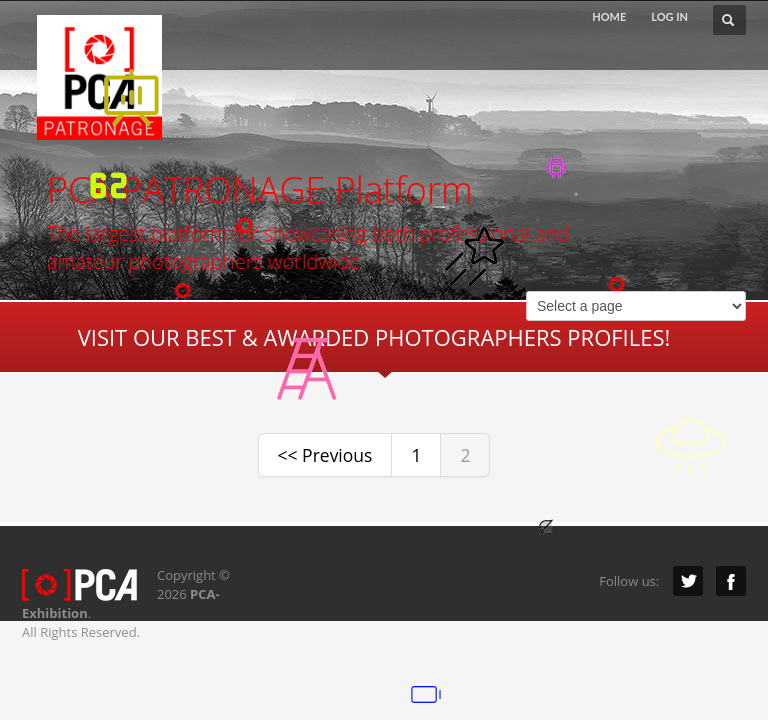 The height and width of the screenshot is (720, 768). I want to click on access sci-fi or space-themed content, so click(690, 446).